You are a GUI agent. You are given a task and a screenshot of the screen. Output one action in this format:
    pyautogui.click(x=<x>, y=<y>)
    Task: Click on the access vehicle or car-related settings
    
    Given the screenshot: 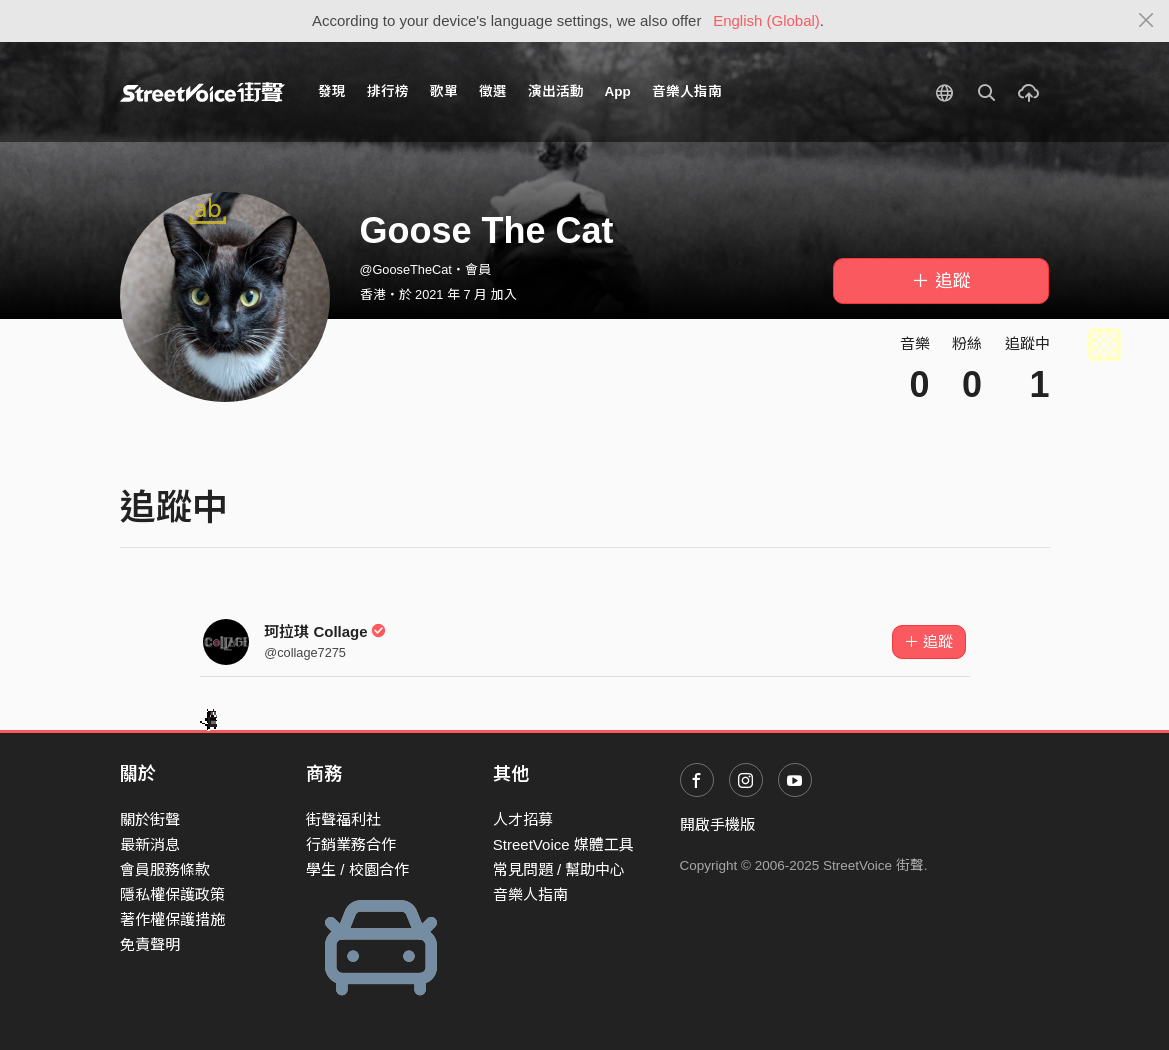 What is the action you would take?
    pyautogui.click(x=381, y=945)
    